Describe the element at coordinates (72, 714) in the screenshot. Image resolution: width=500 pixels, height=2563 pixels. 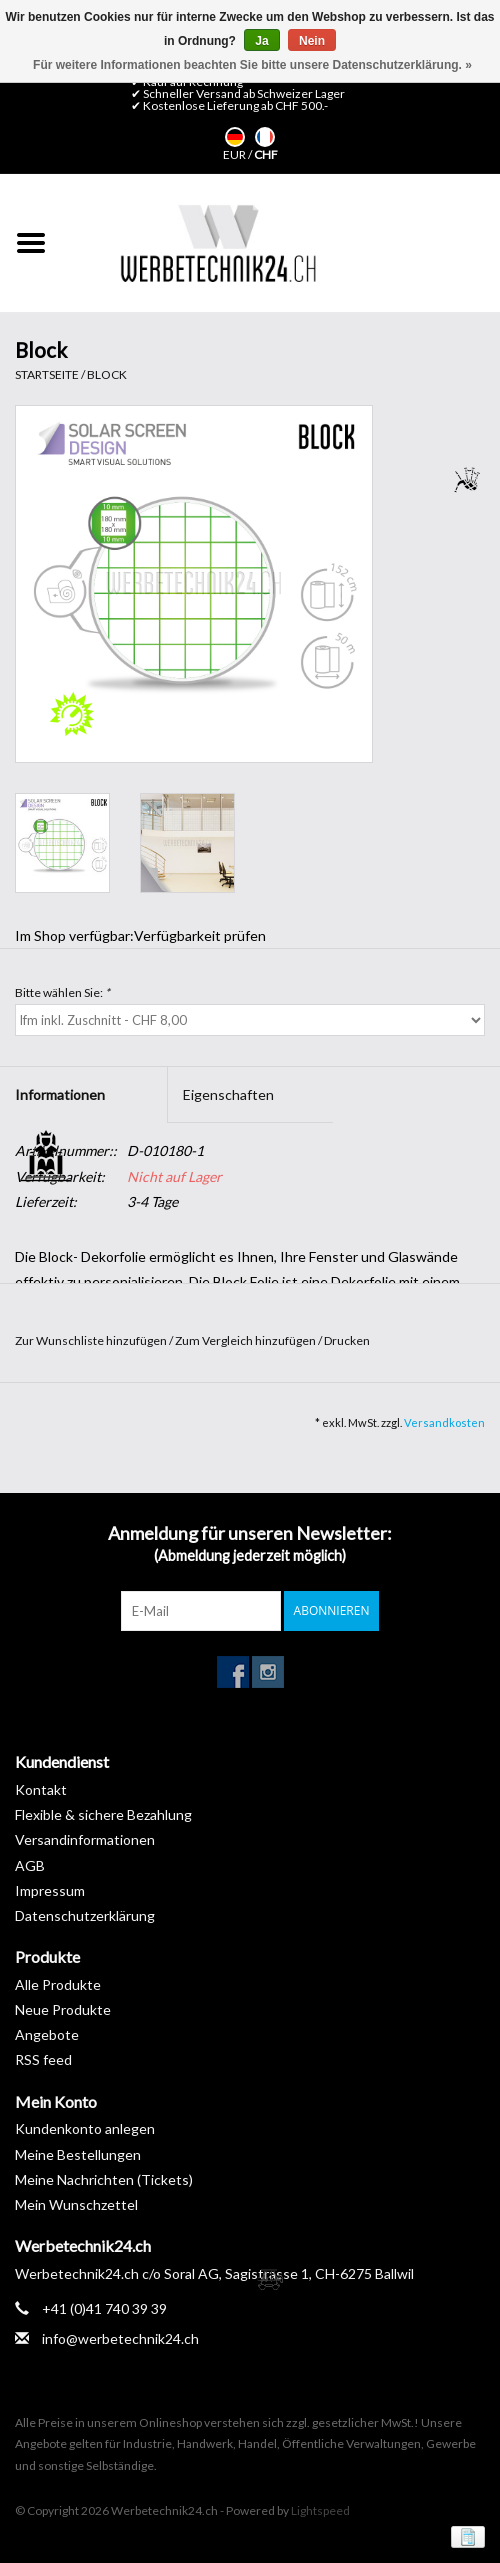
I see `access settings or configuration options` at that location.